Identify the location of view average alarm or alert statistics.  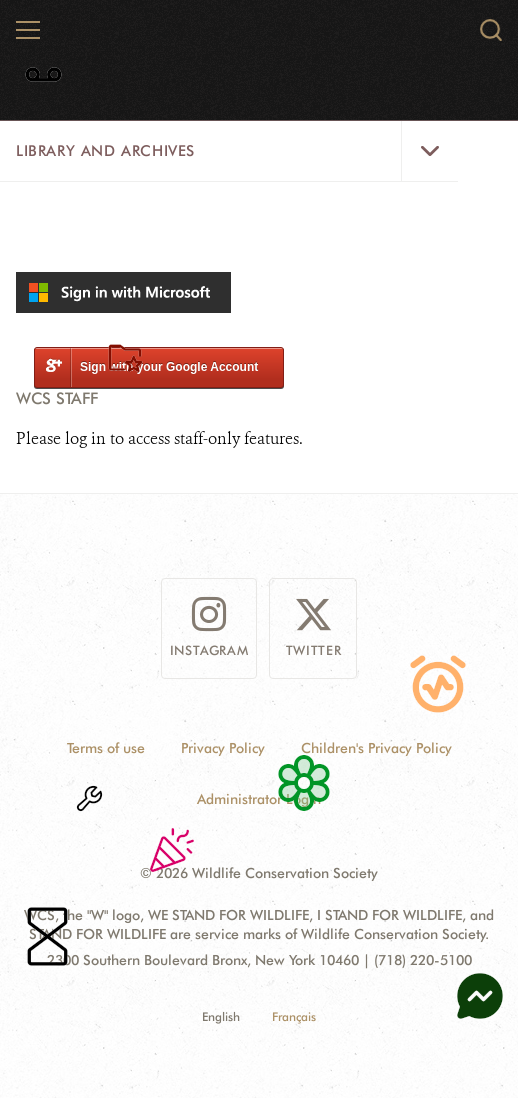
(438, 684).